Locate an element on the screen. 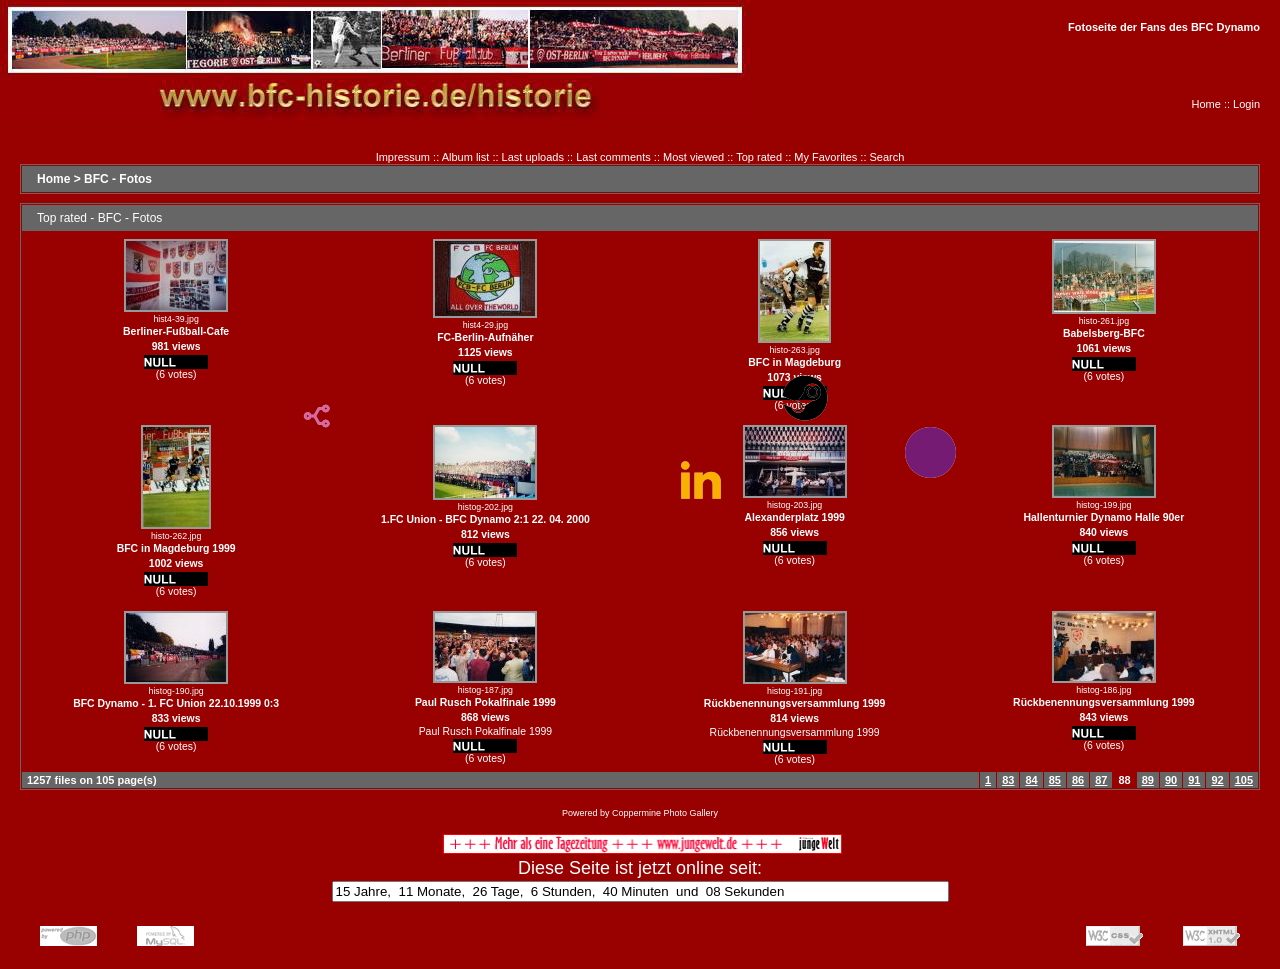 This screenshot has height=969, width=1280. unselected radio button or toggle option is located at coordinates (930, 452).